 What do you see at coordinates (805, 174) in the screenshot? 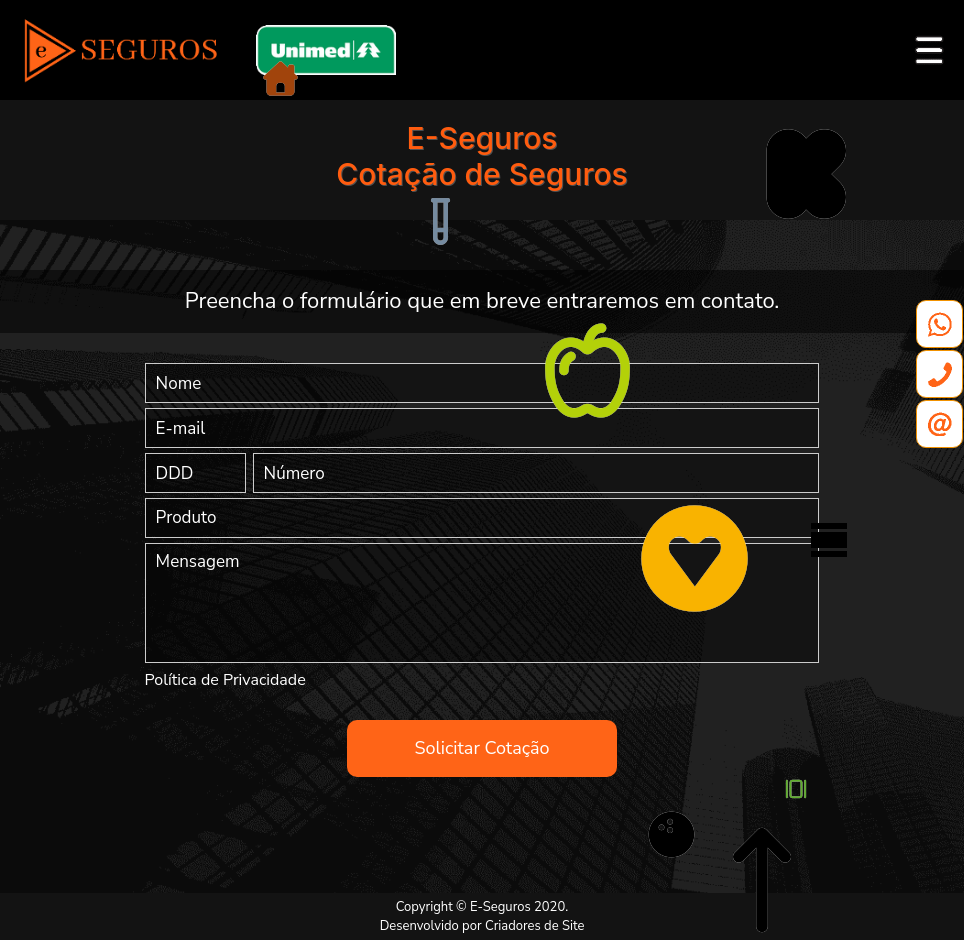
I see `link to Kickstarter profile or campaign` at bounding box center [805, 174].